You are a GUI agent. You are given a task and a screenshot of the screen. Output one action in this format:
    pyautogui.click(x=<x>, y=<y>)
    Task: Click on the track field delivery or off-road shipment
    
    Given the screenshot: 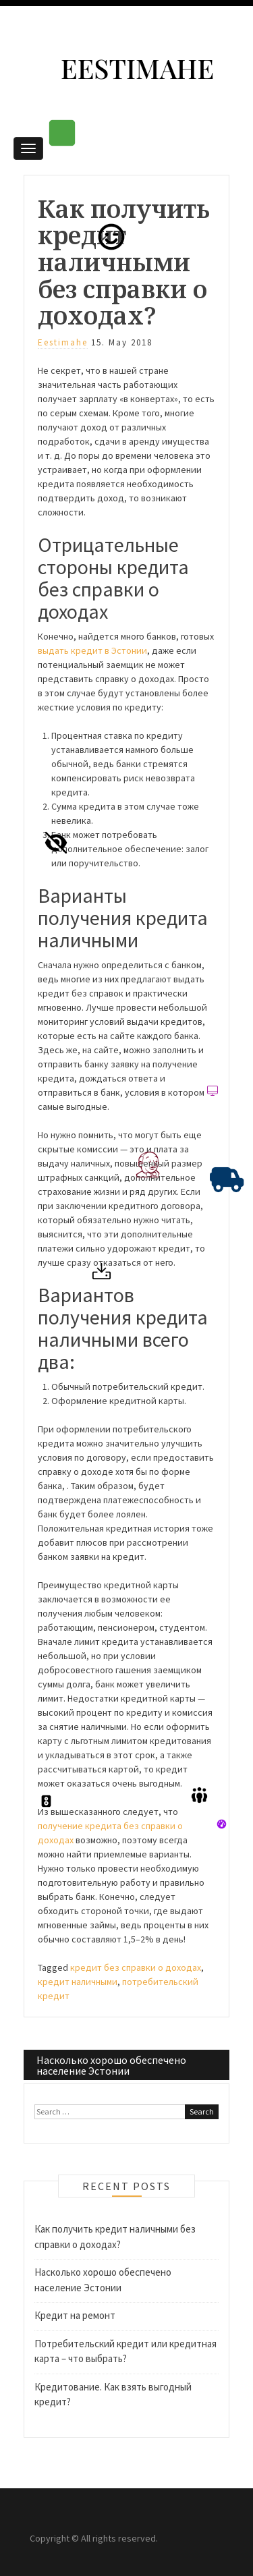 What is the action you would take?
    pyautogui.click(x=227, y=1179)
    